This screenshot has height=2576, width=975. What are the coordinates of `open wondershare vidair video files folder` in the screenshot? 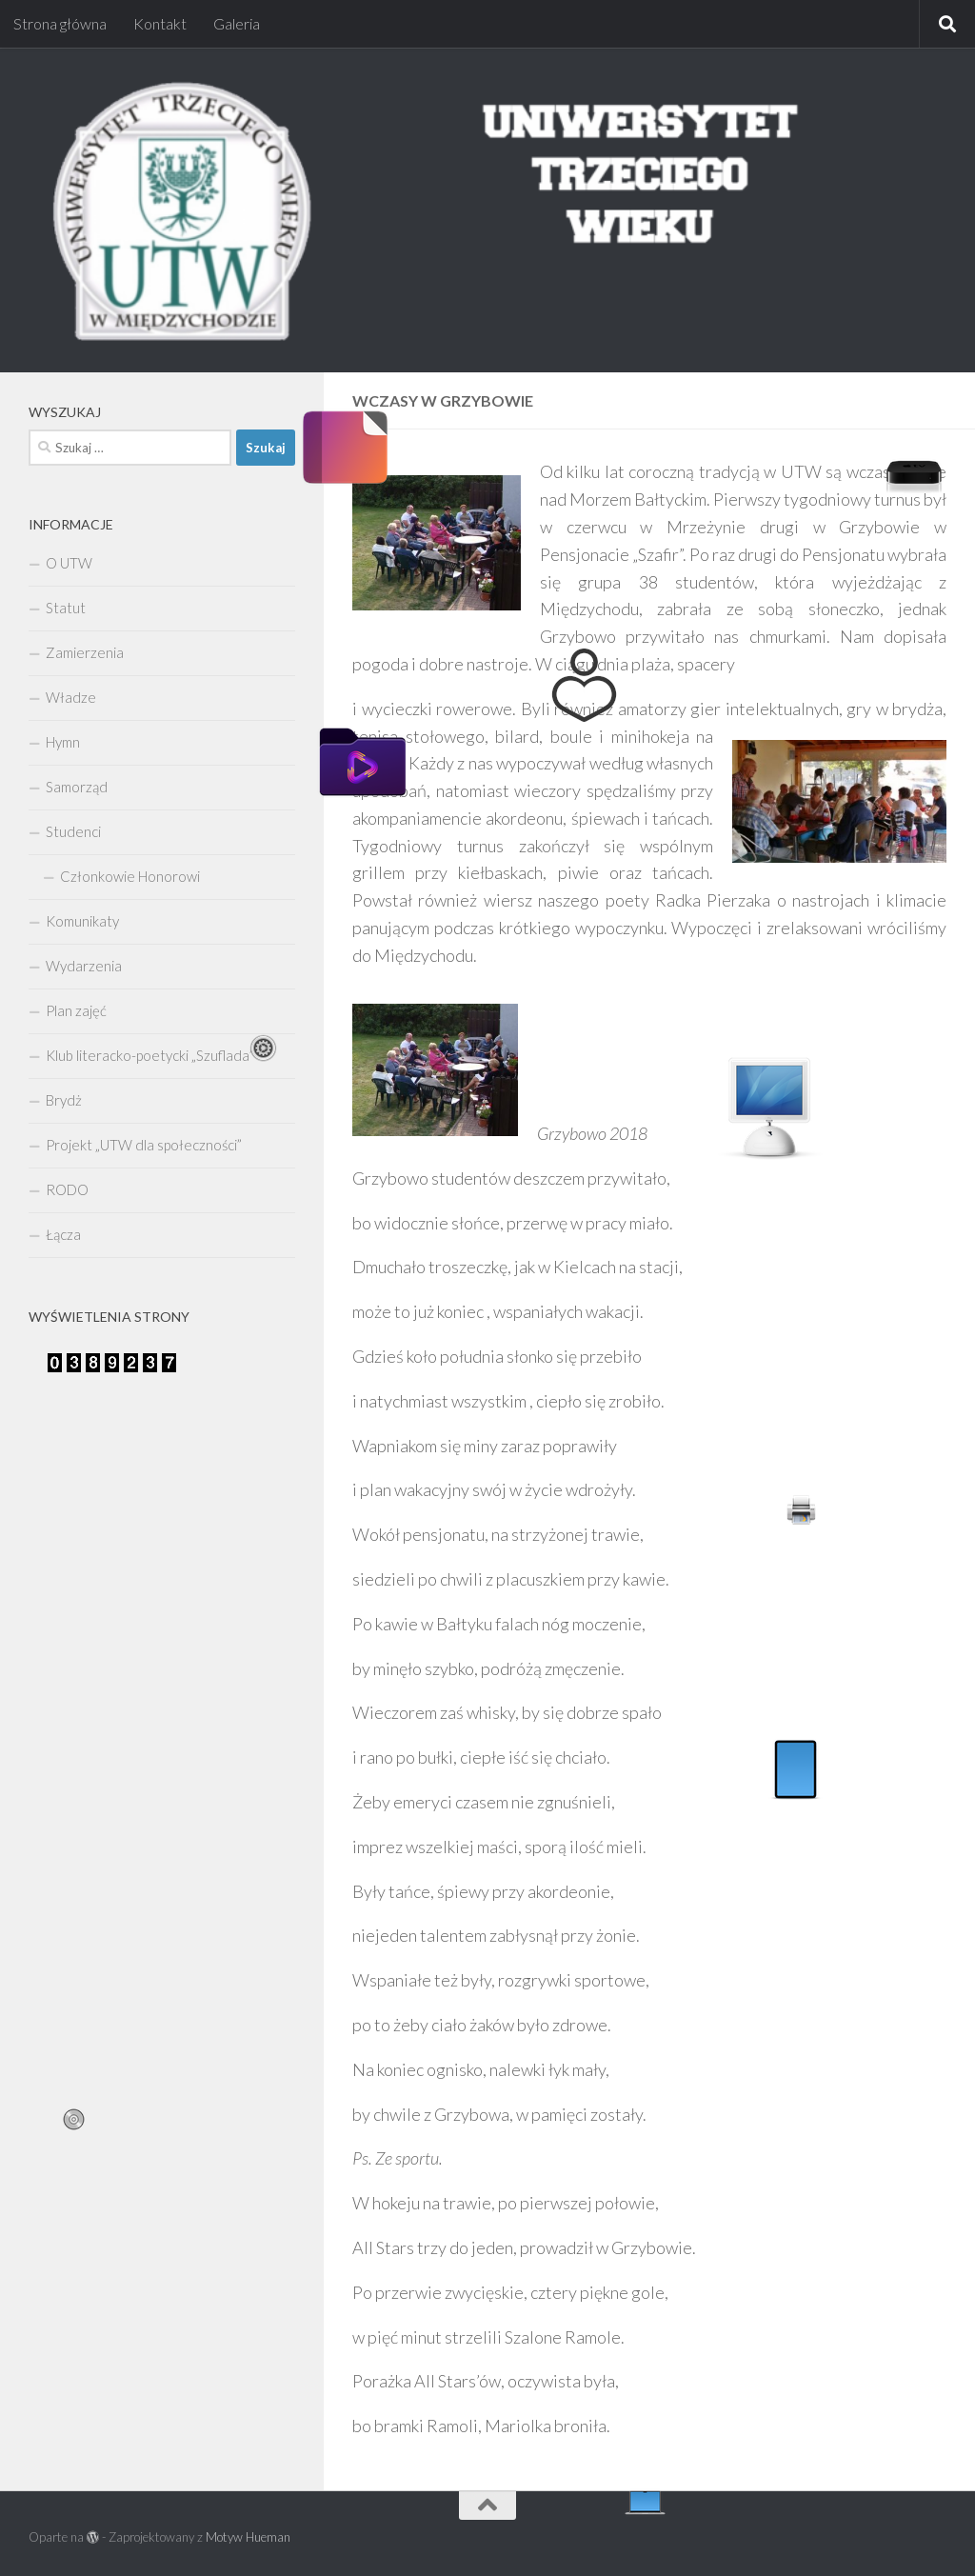 It's located at (362, 764).